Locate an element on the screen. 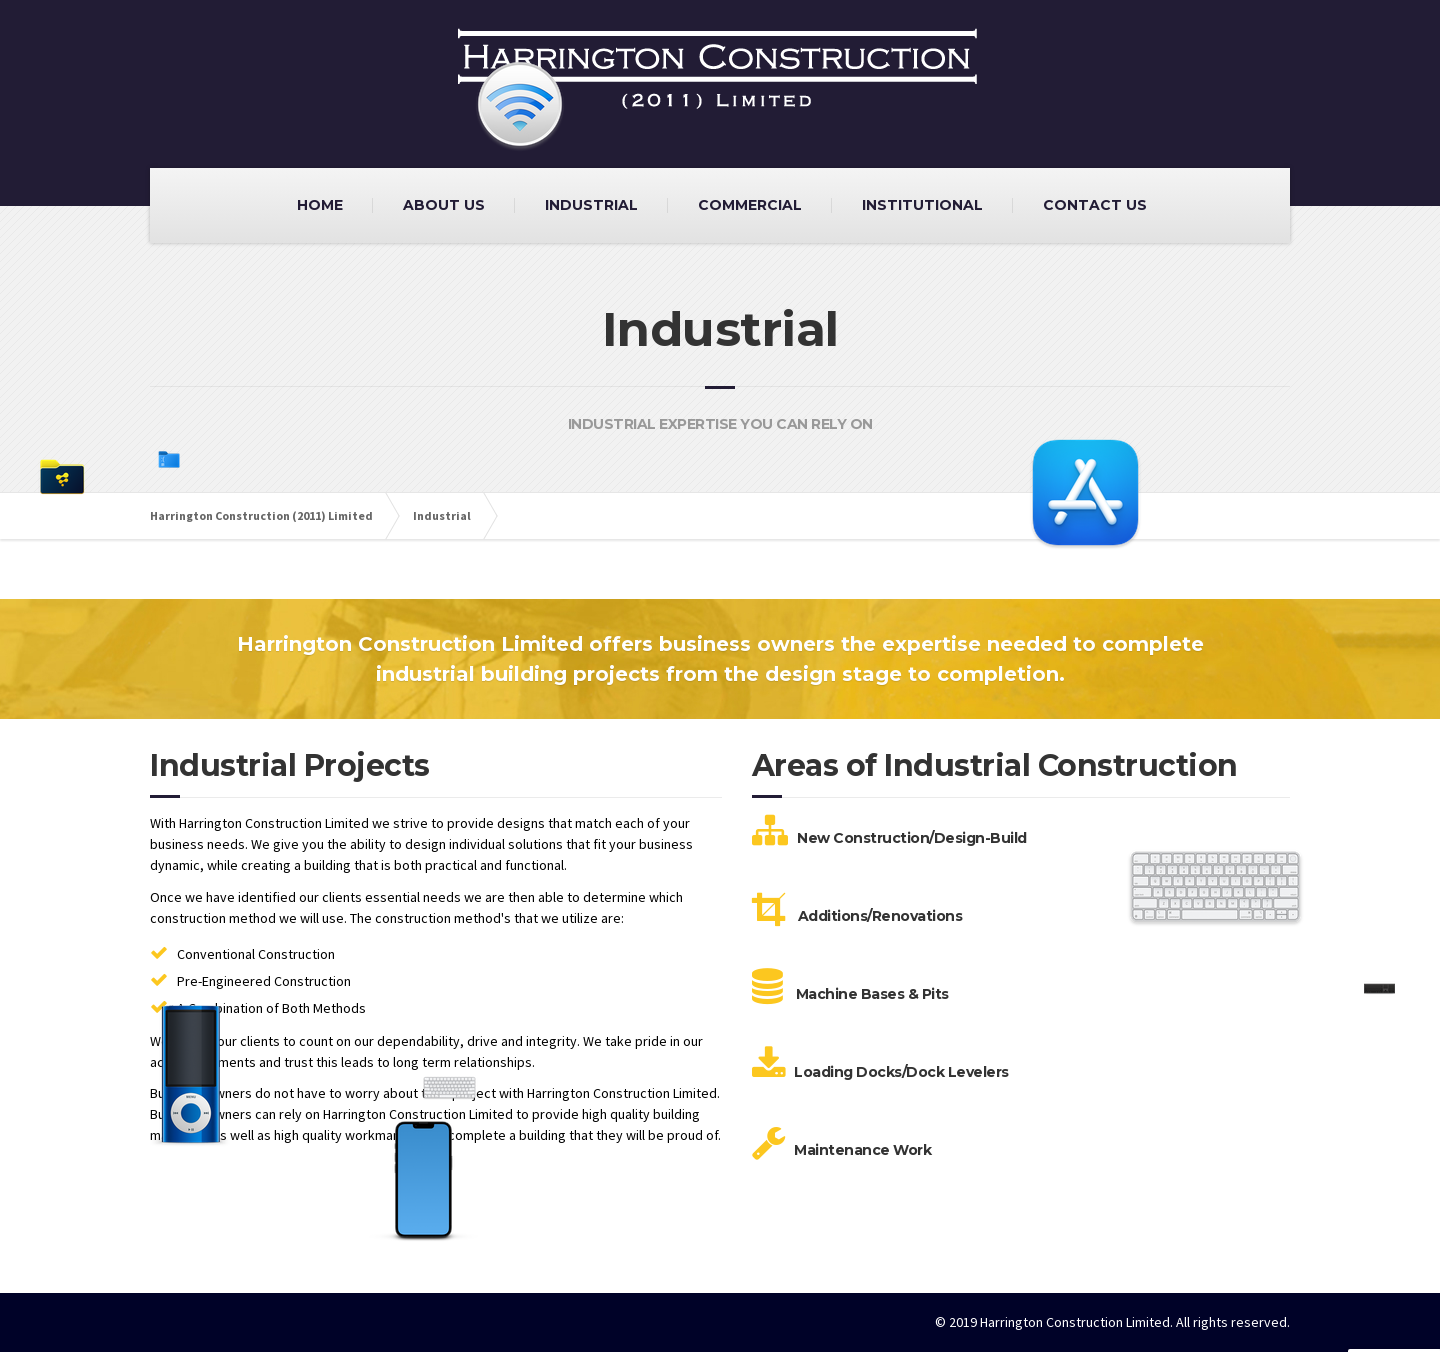  folder containing system crash logs or error reports is located at coordinates (169, 460).